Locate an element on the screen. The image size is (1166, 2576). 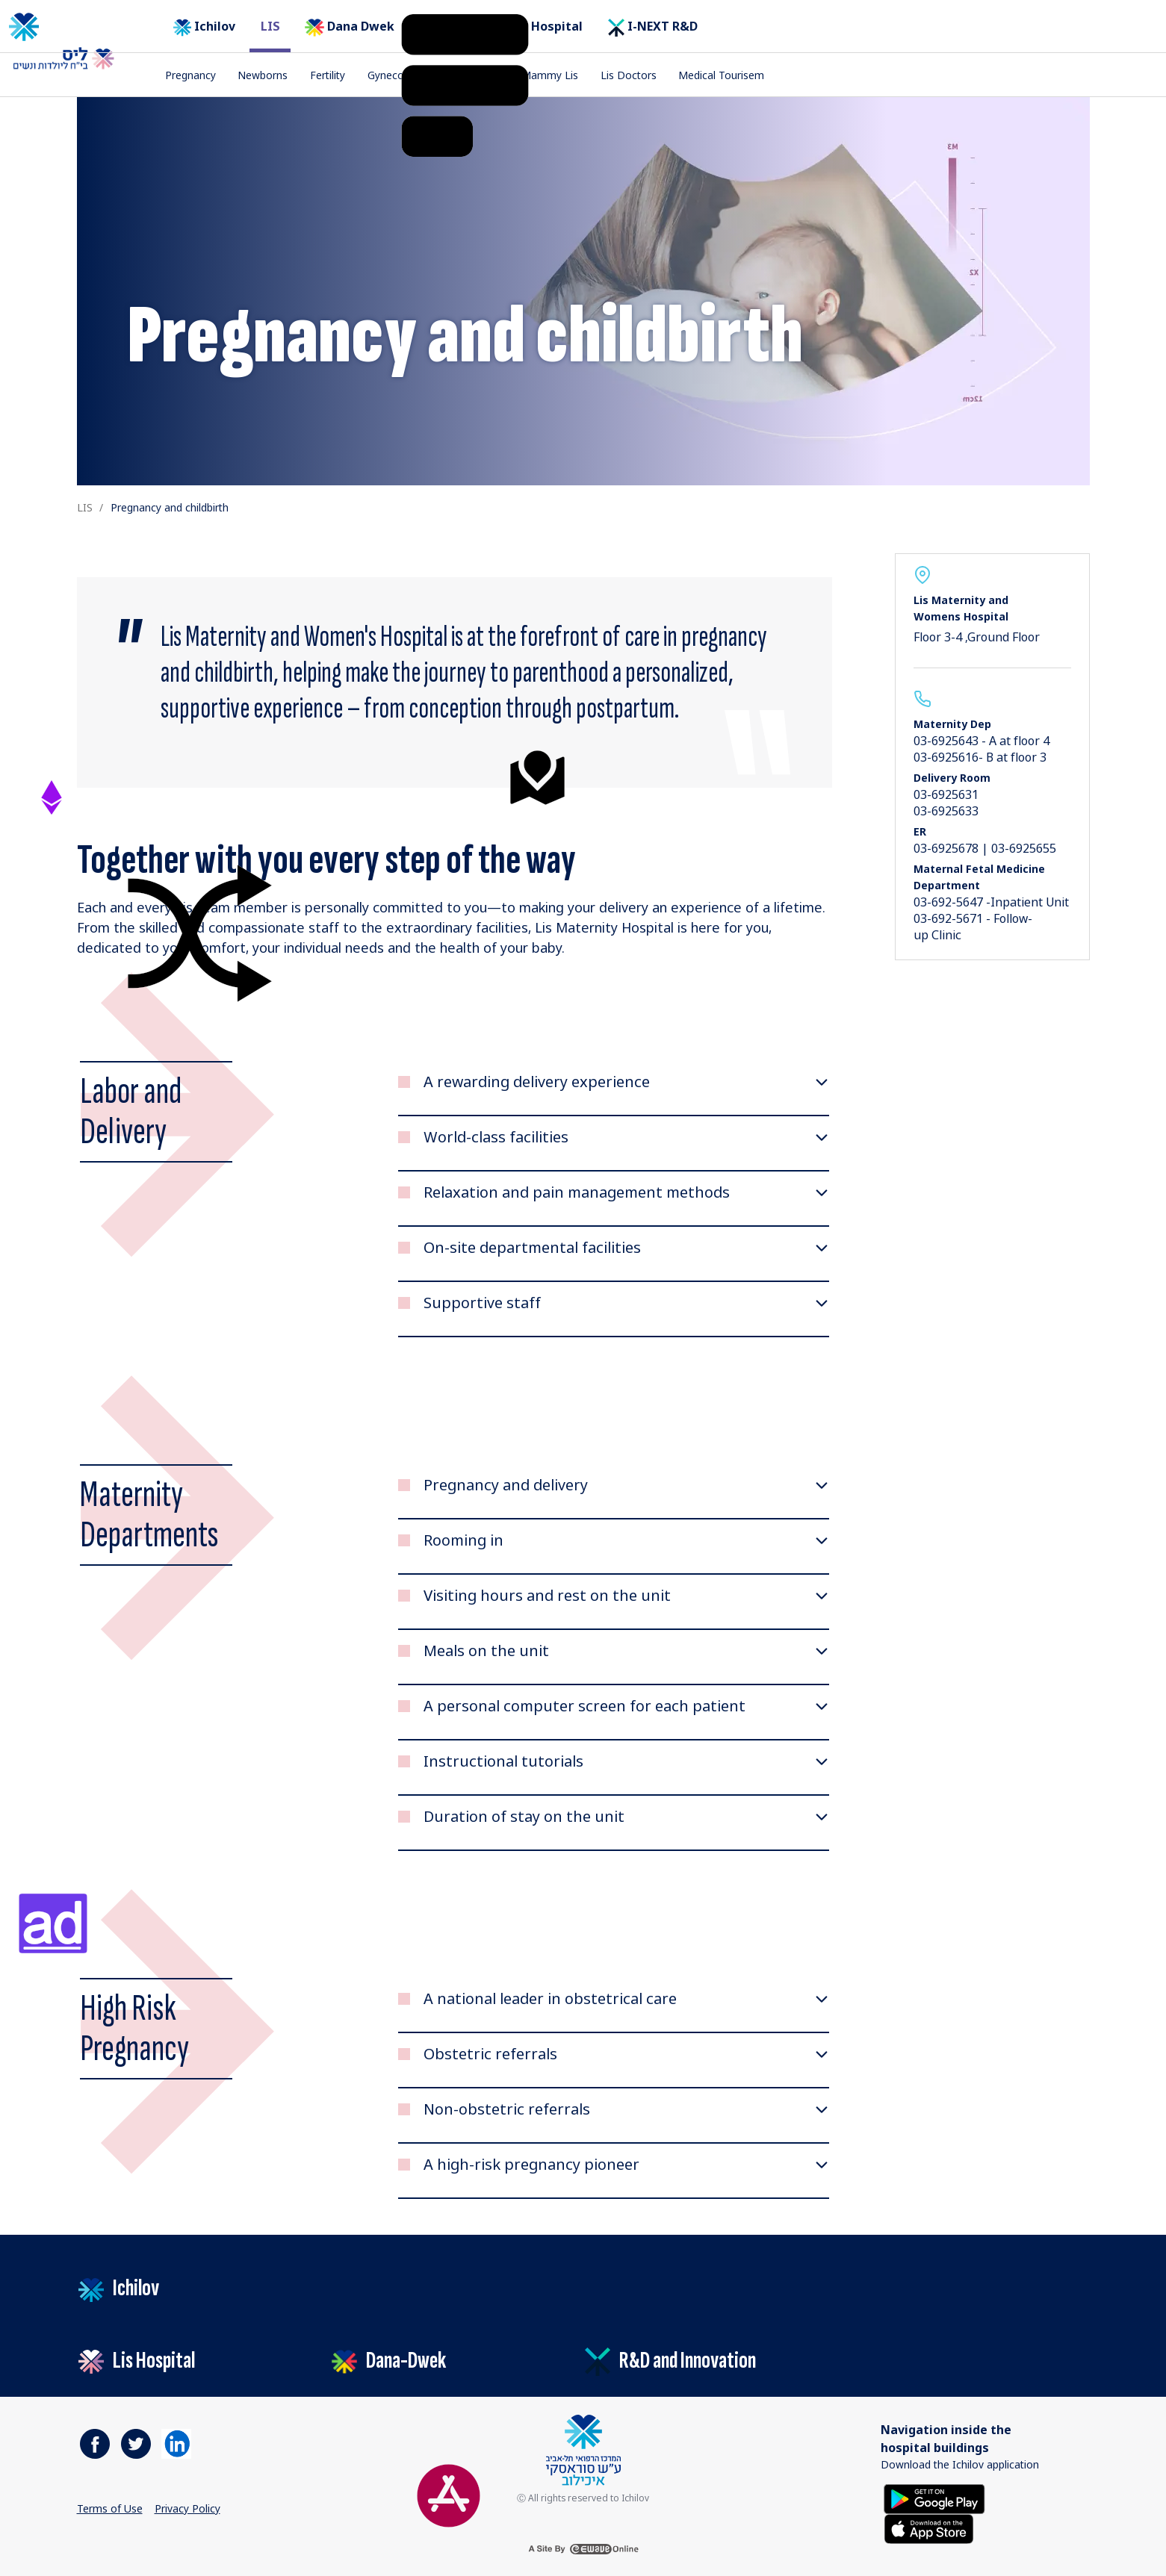
Formspree form backend service logo is located at coordinates (465, 85).